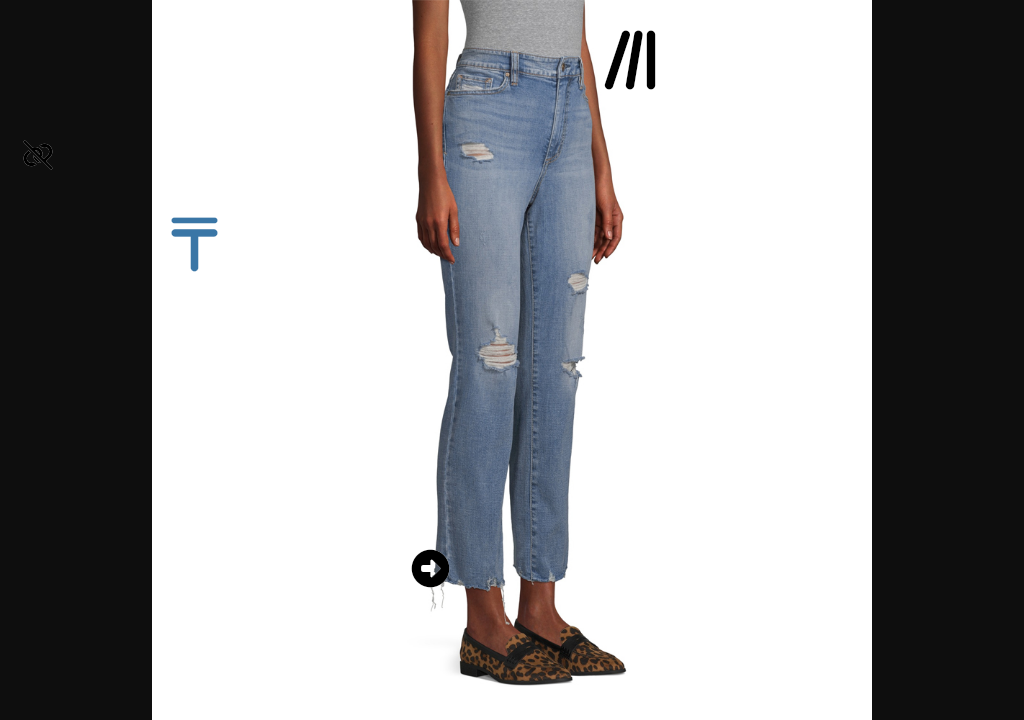 The width and height of the screenshot is (1024, 720). What do you see at coordinates (194, 244) in the screenshot?
I see `indicates kazakhstani tenge currency` at bounding box center [194, 244].